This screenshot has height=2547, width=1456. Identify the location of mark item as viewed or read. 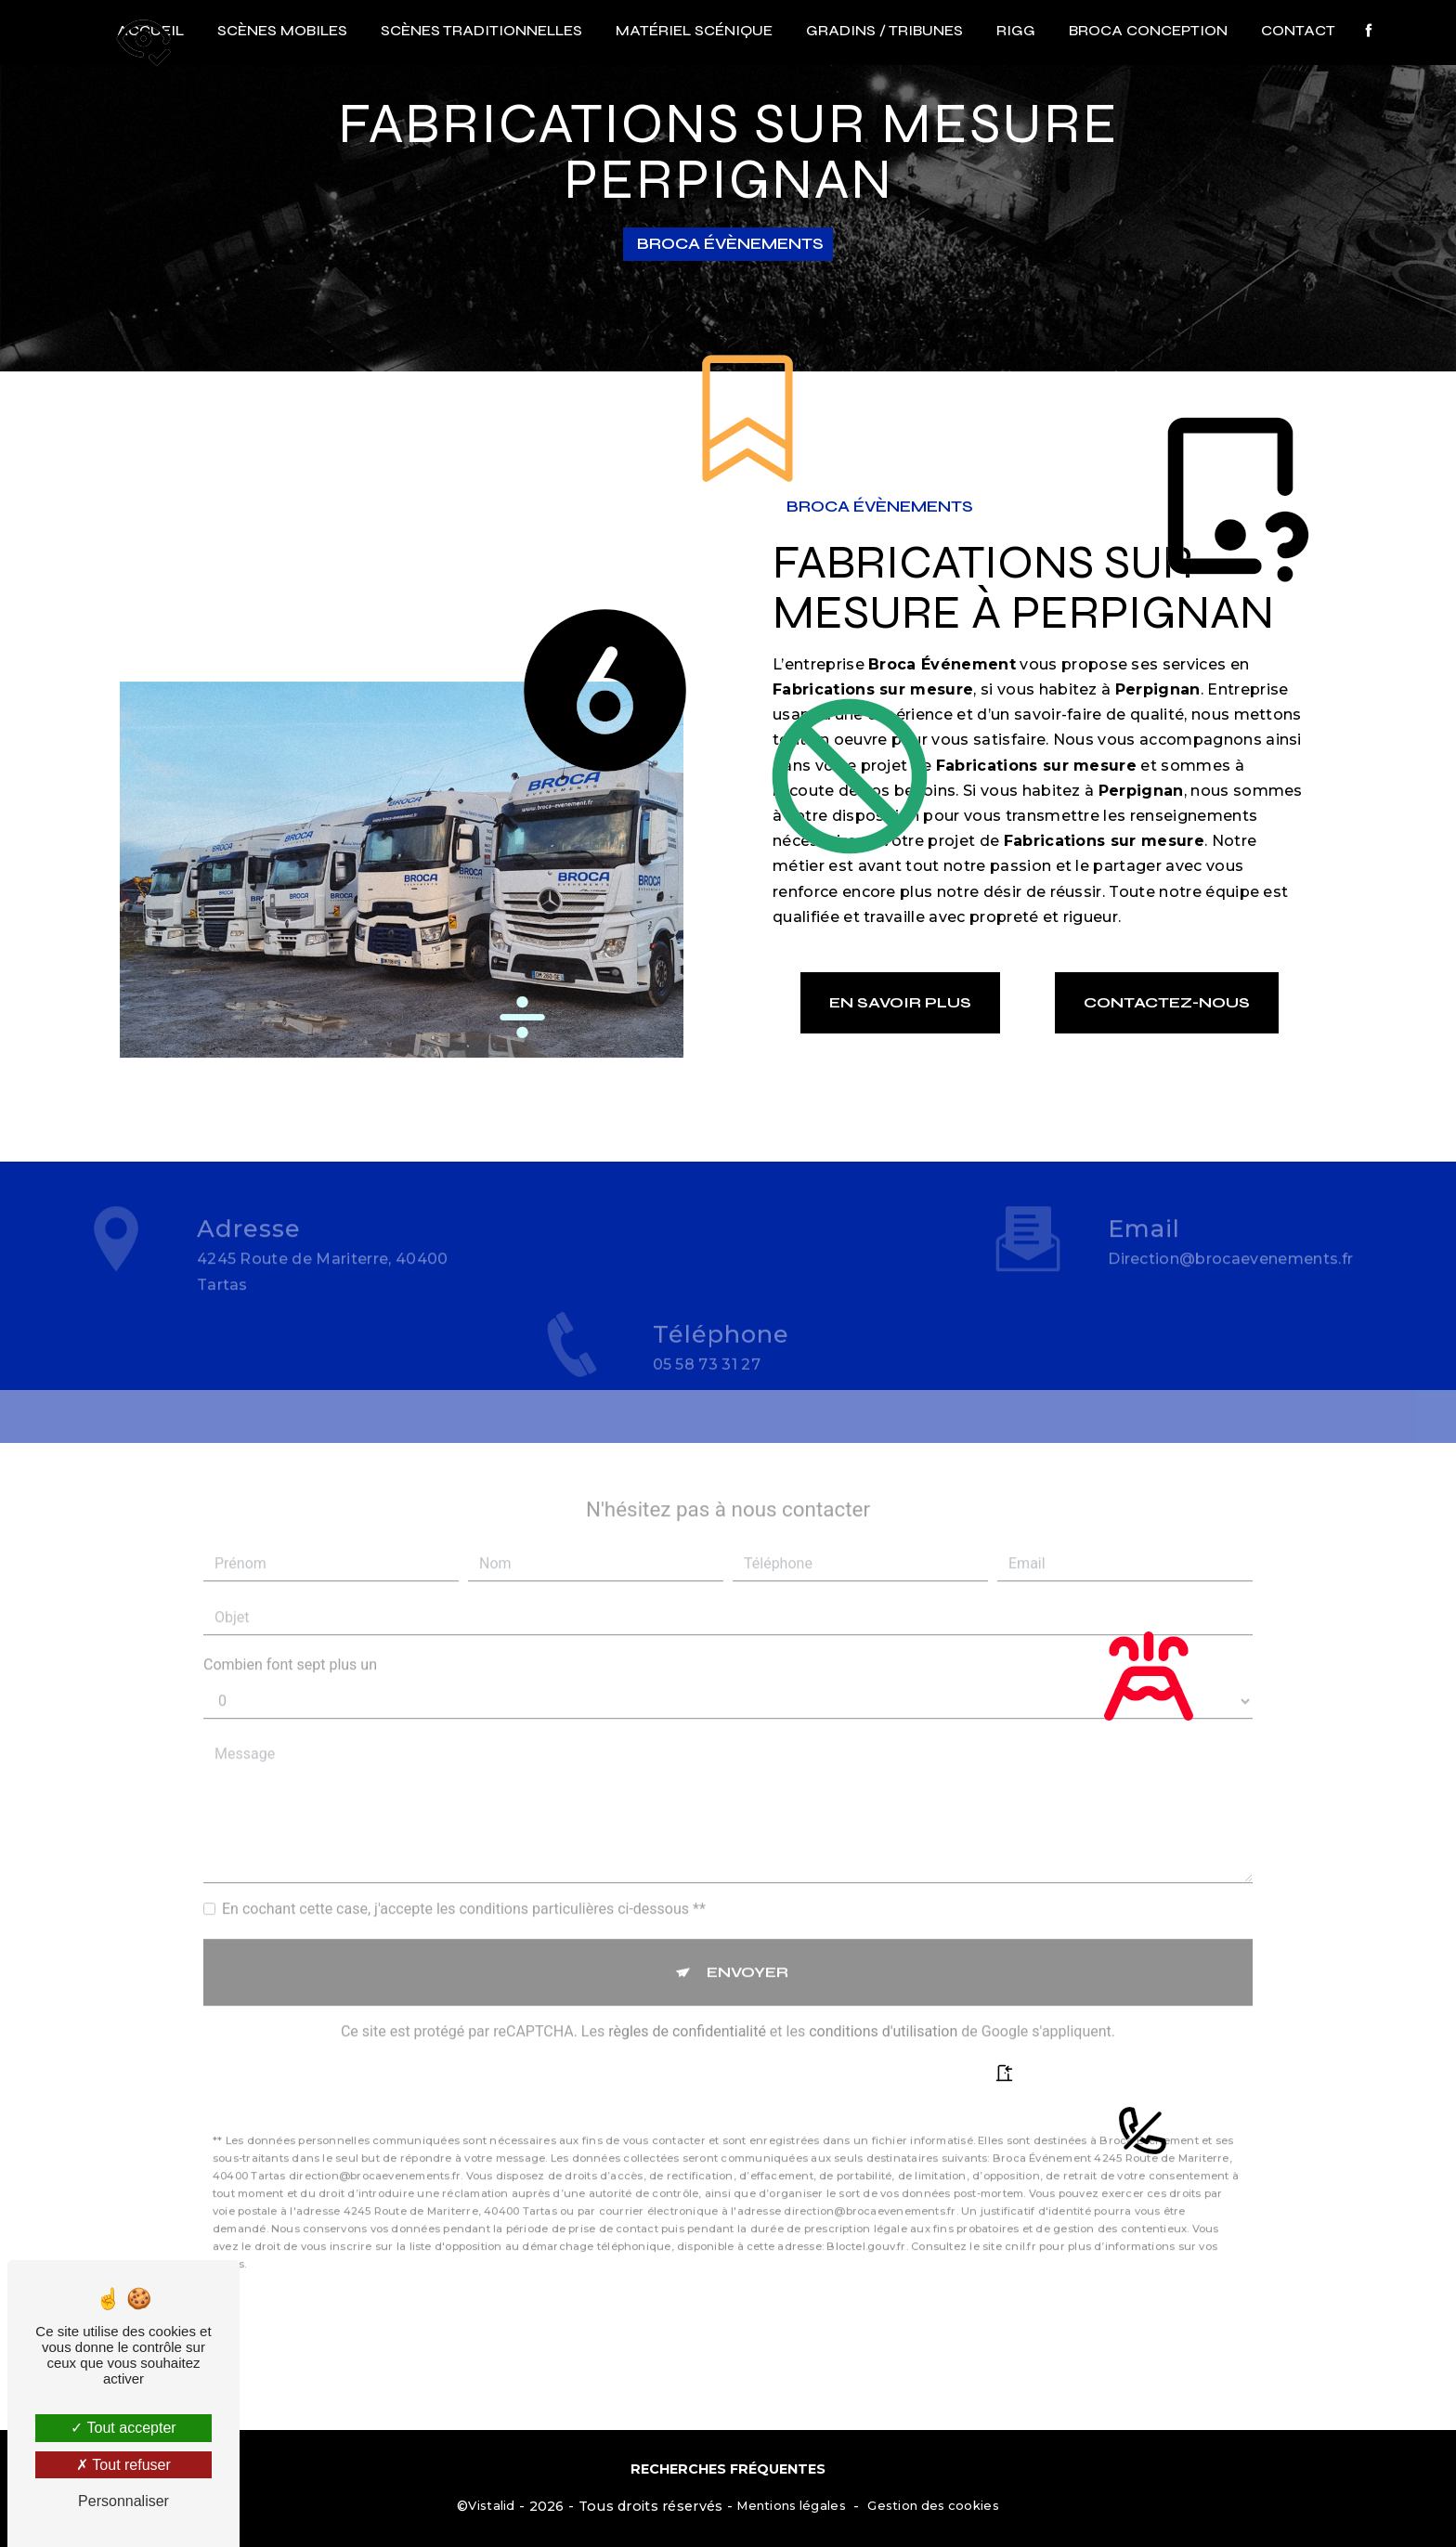
(143, 38).